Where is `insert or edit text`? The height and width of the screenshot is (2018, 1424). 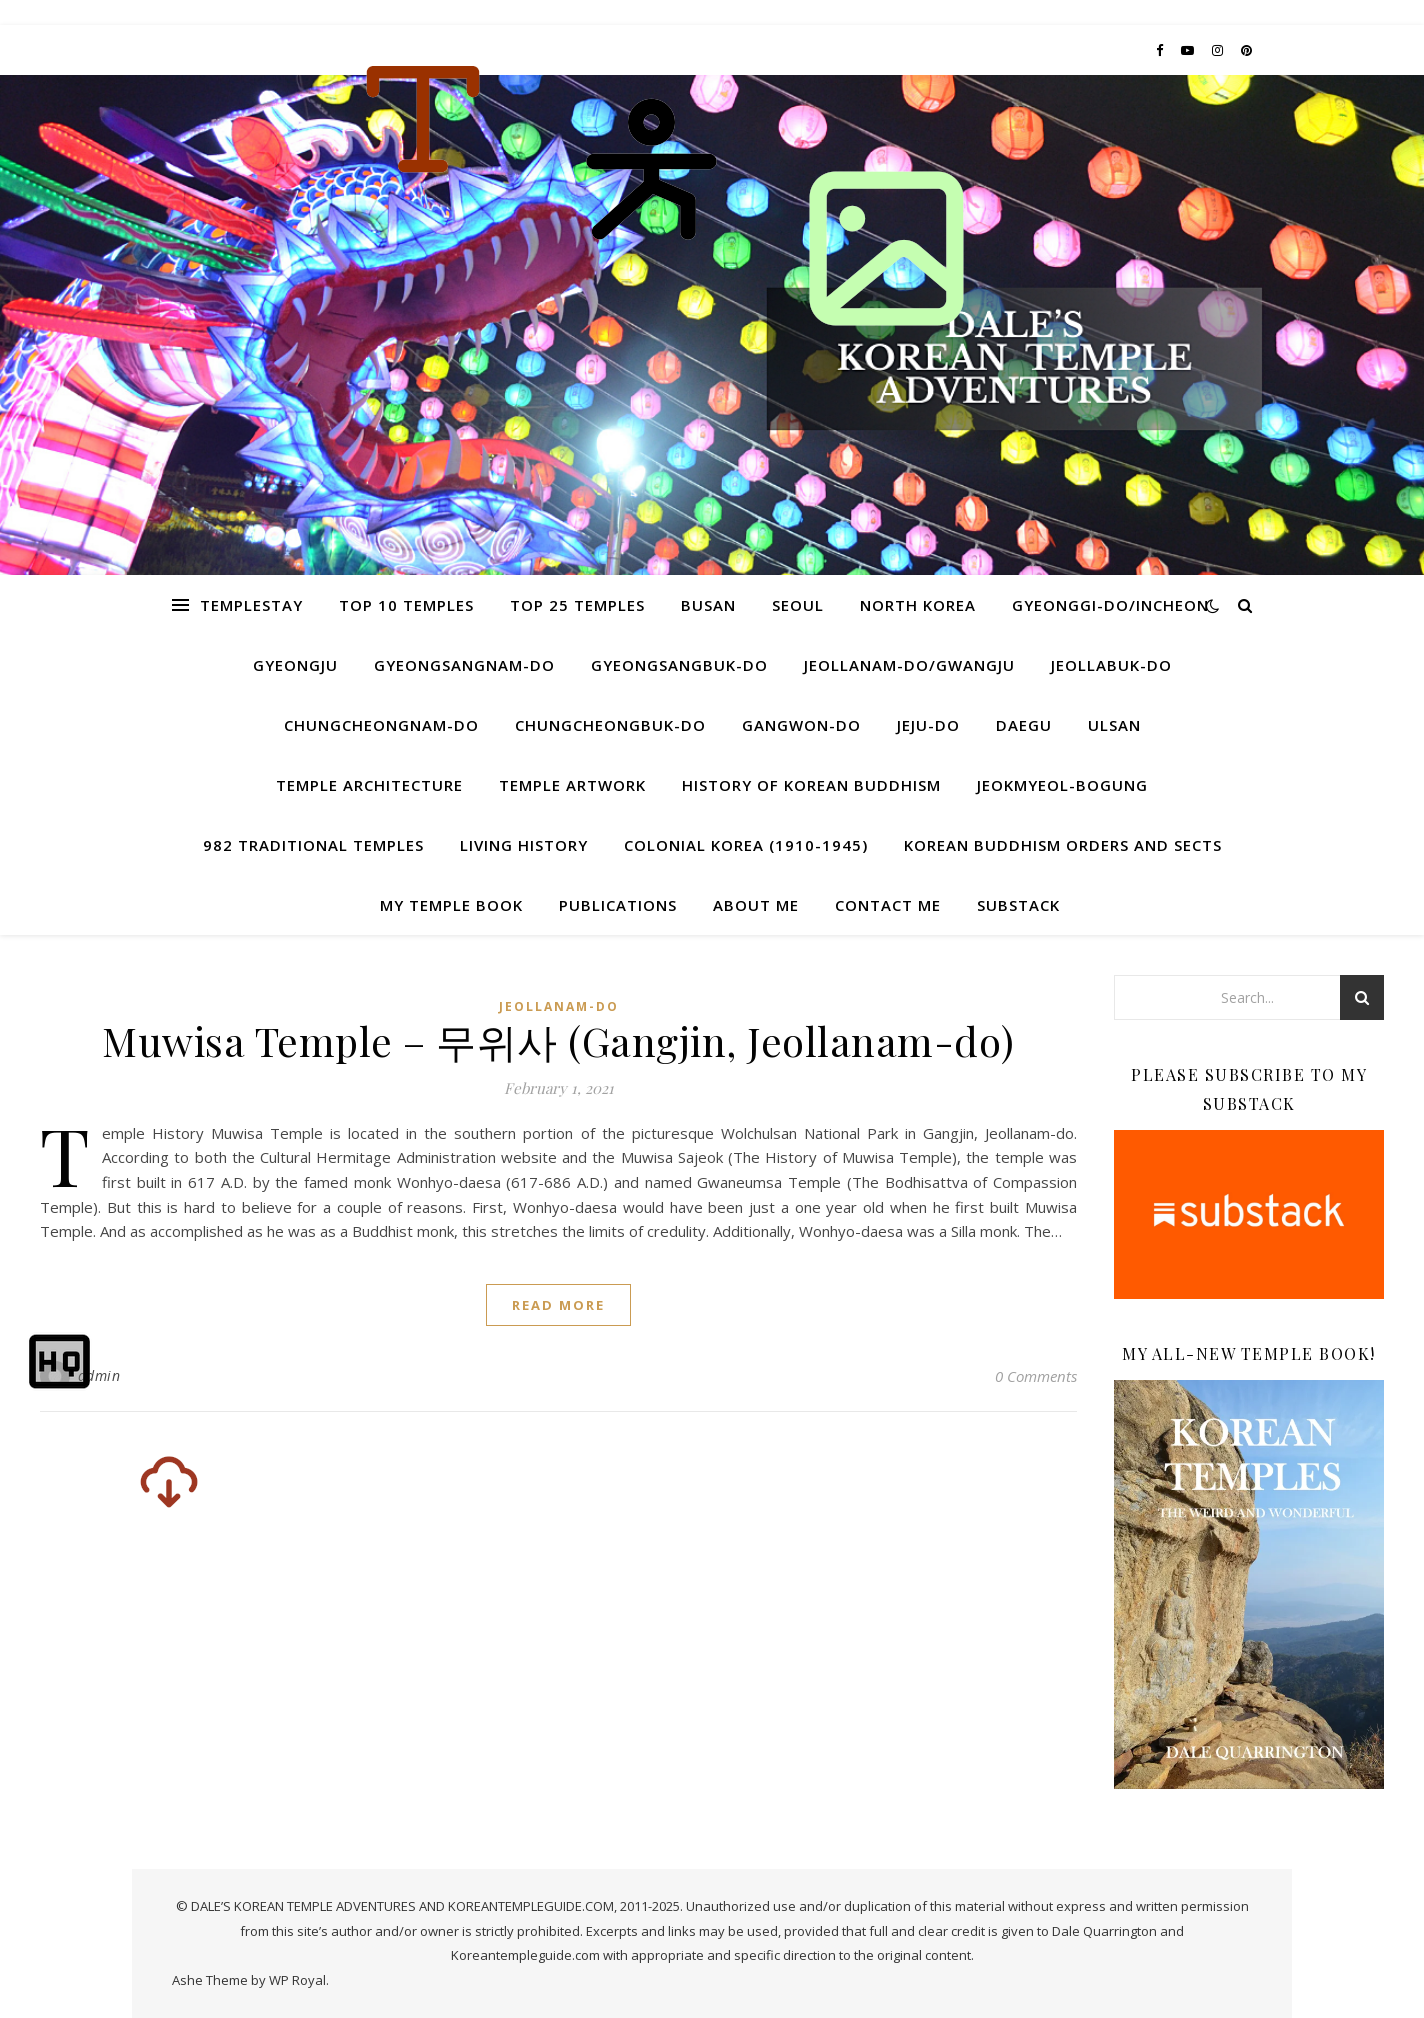
insert or edit text is located at coordinates (423, 116).